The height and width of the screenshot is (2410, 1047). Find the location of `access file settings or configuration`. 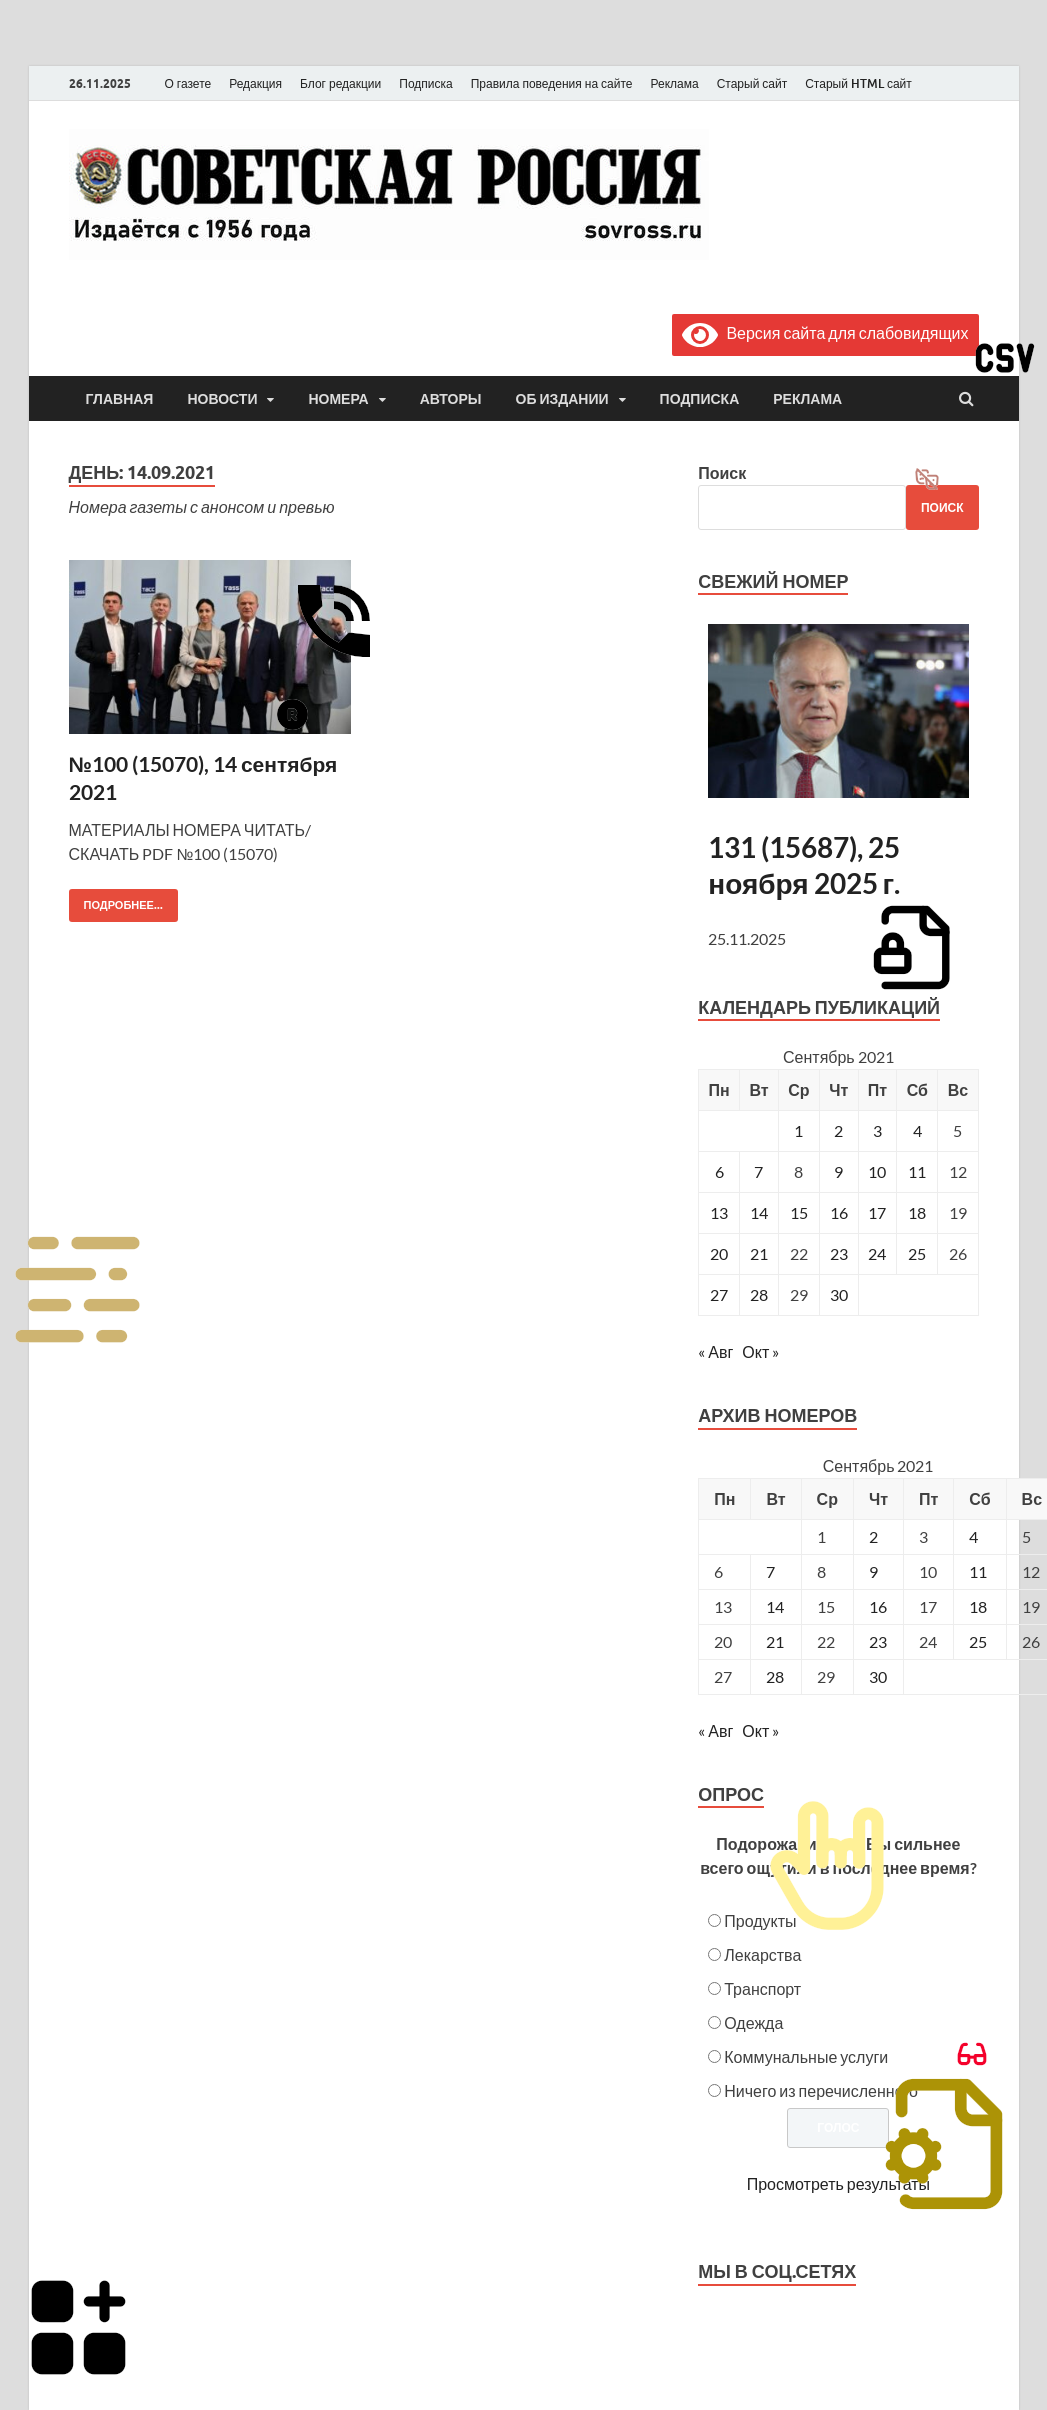

access file settings or configuration is located at coordinates (949, 2144).